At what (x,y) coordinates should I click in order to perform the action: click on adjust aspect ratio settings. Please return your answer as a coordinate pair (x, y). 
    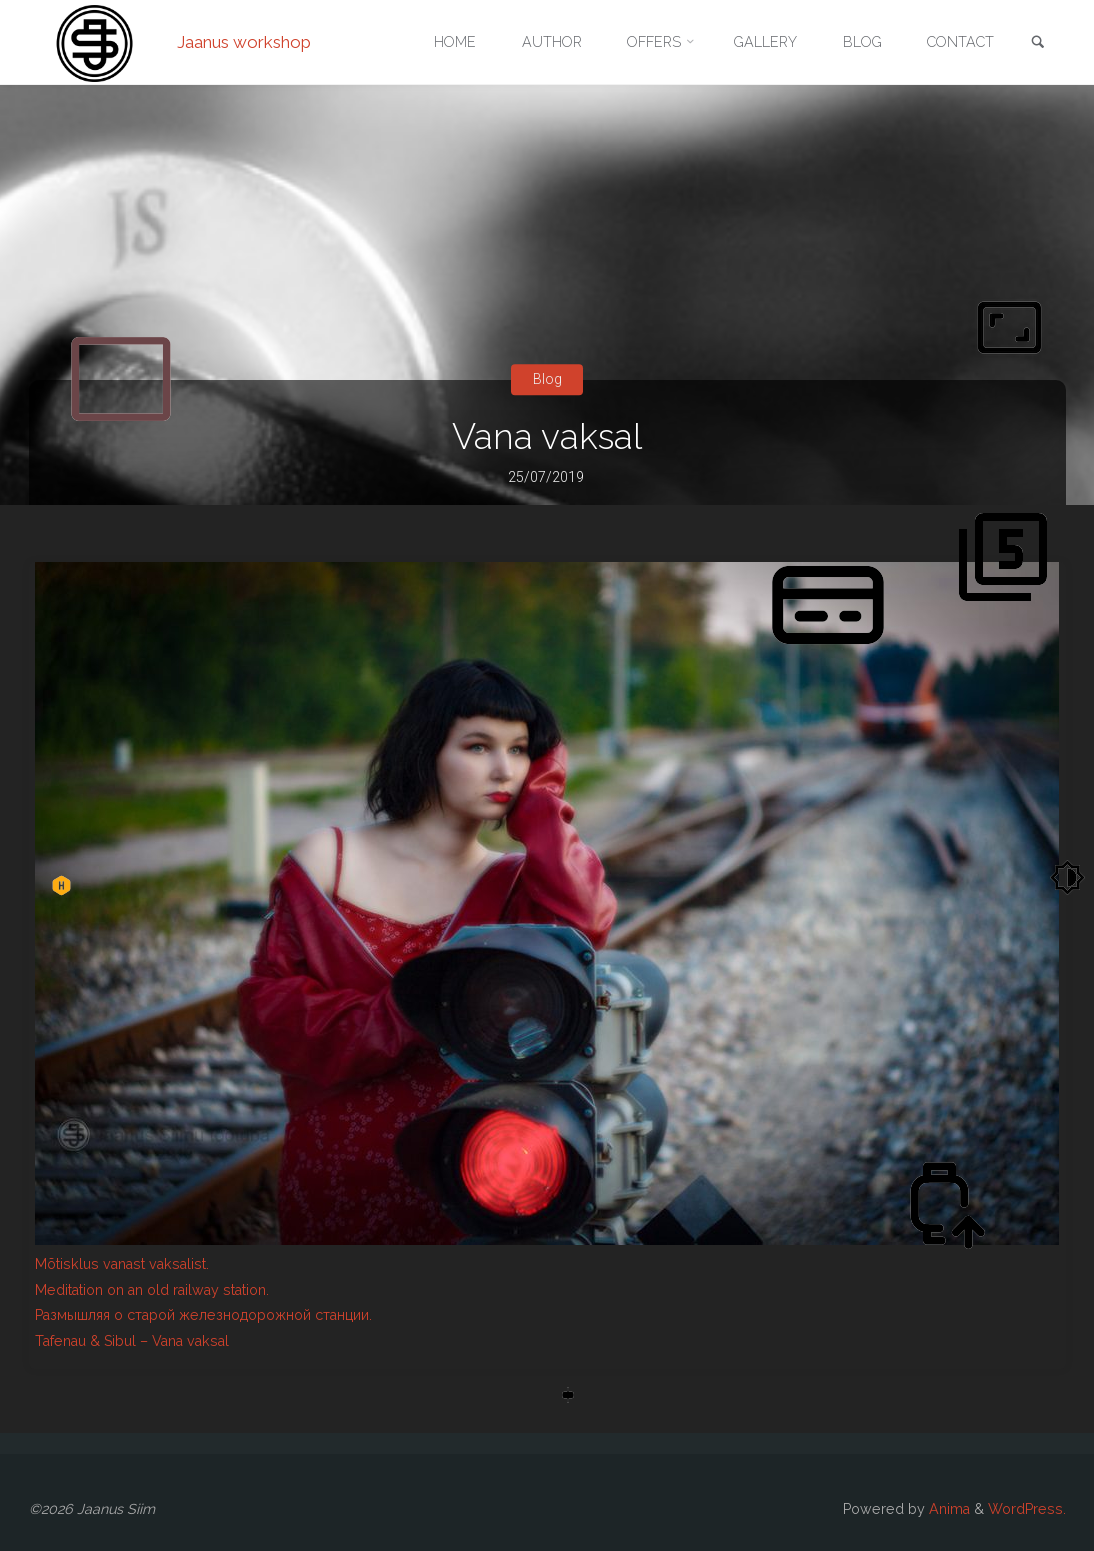
    Looking at the image, I should click on (1009, 327).